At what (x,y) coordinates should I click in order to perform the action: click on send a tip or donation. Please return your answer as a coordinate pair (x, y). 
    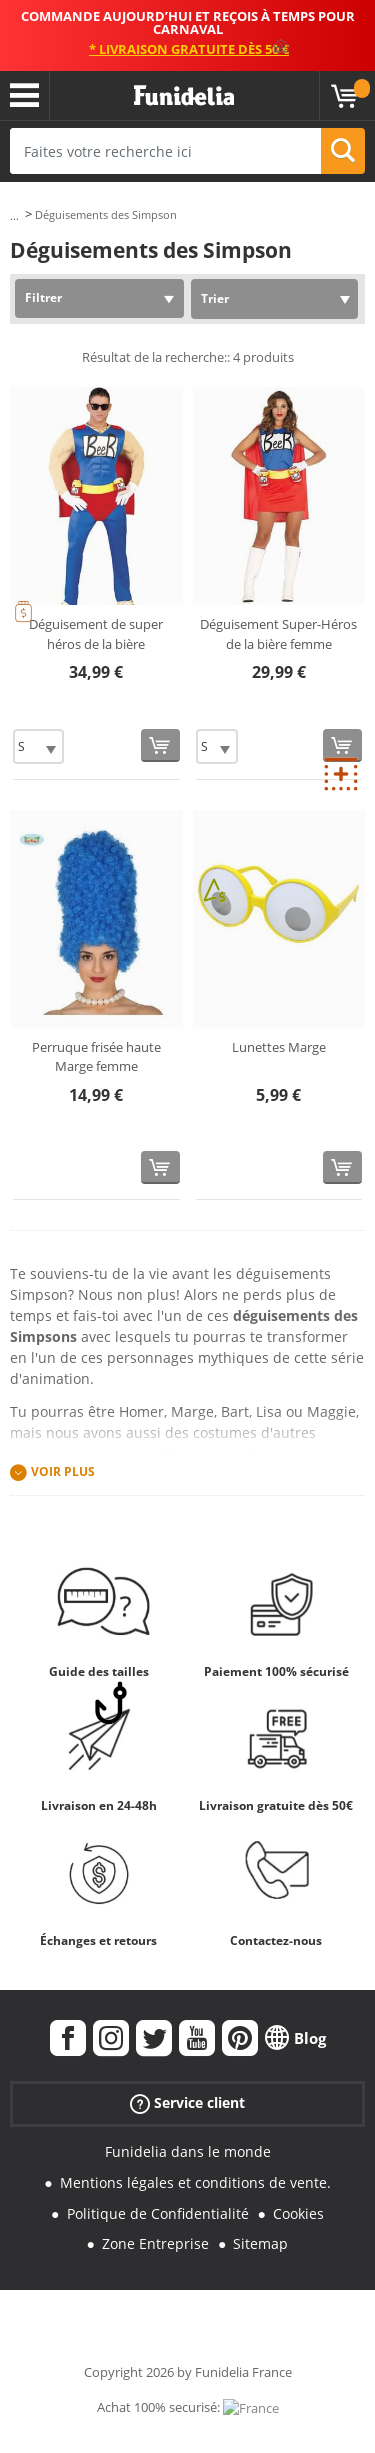
    Looking at the image, I should click on (23, 611).